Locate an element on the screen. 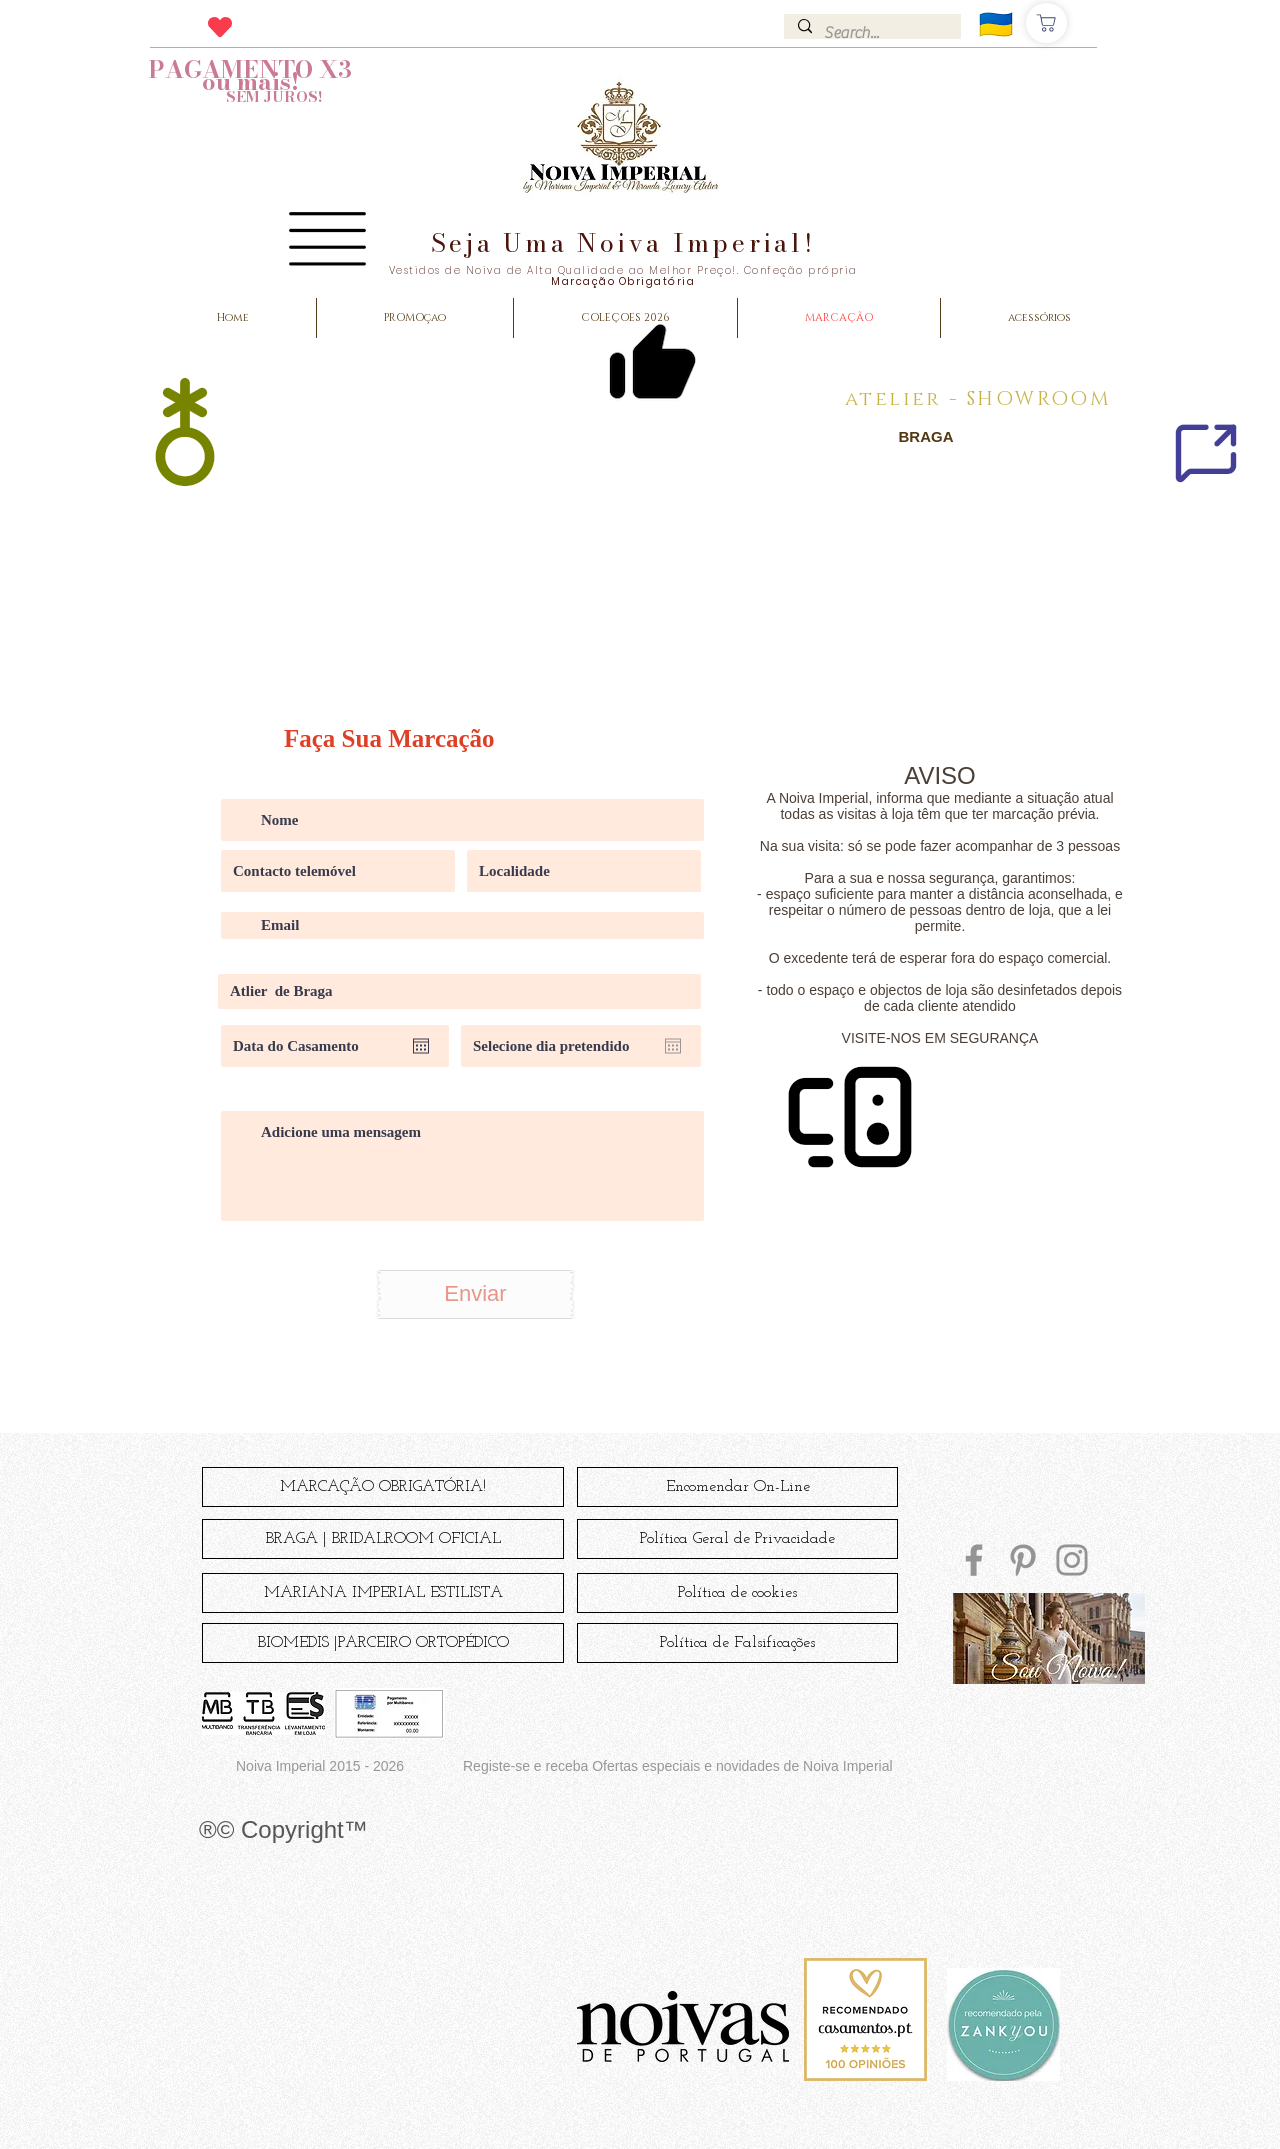  like or upvote content is located at coordinates (652, 364).